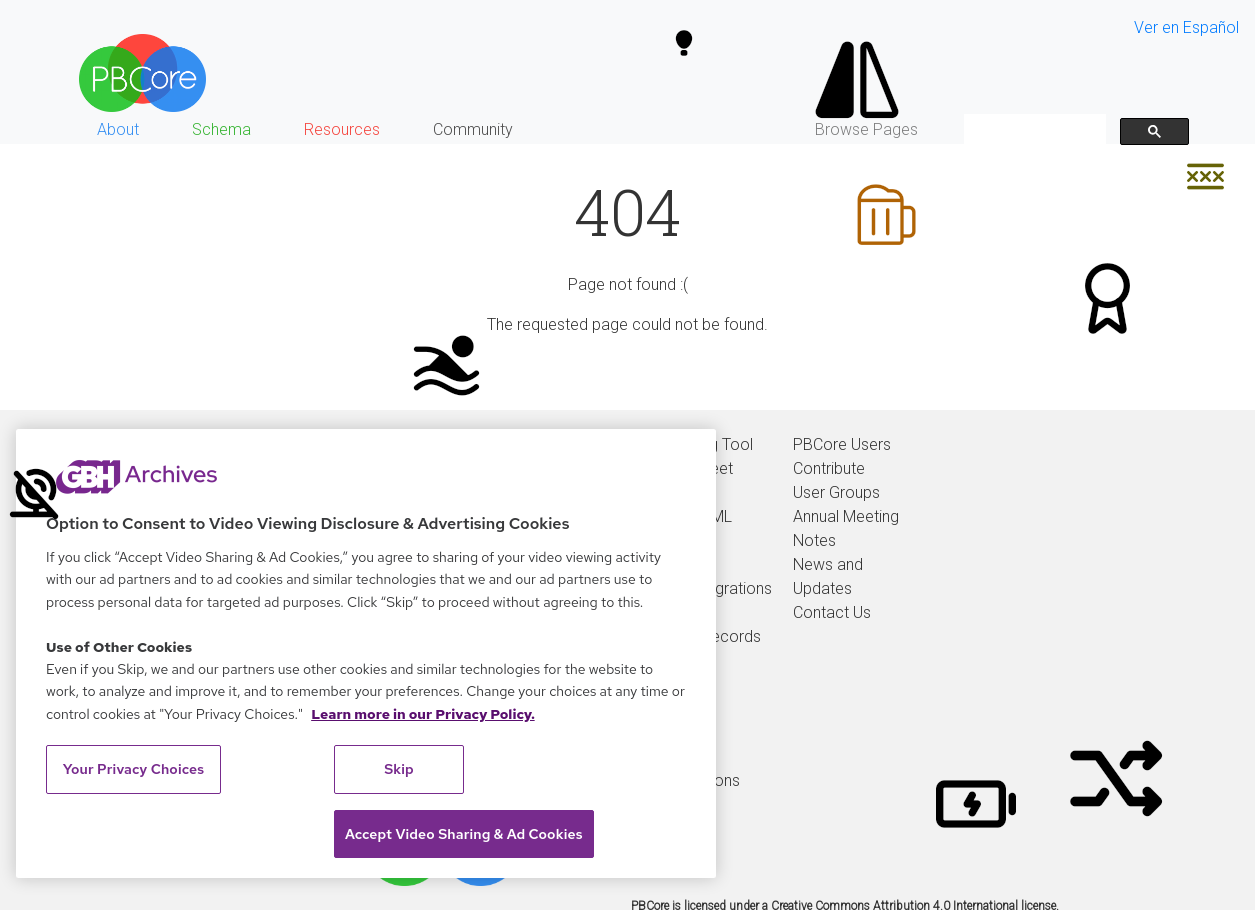 This screenshot has height=910, width=1255. I want to click on delete multiple selected items, so click(1205, 176).